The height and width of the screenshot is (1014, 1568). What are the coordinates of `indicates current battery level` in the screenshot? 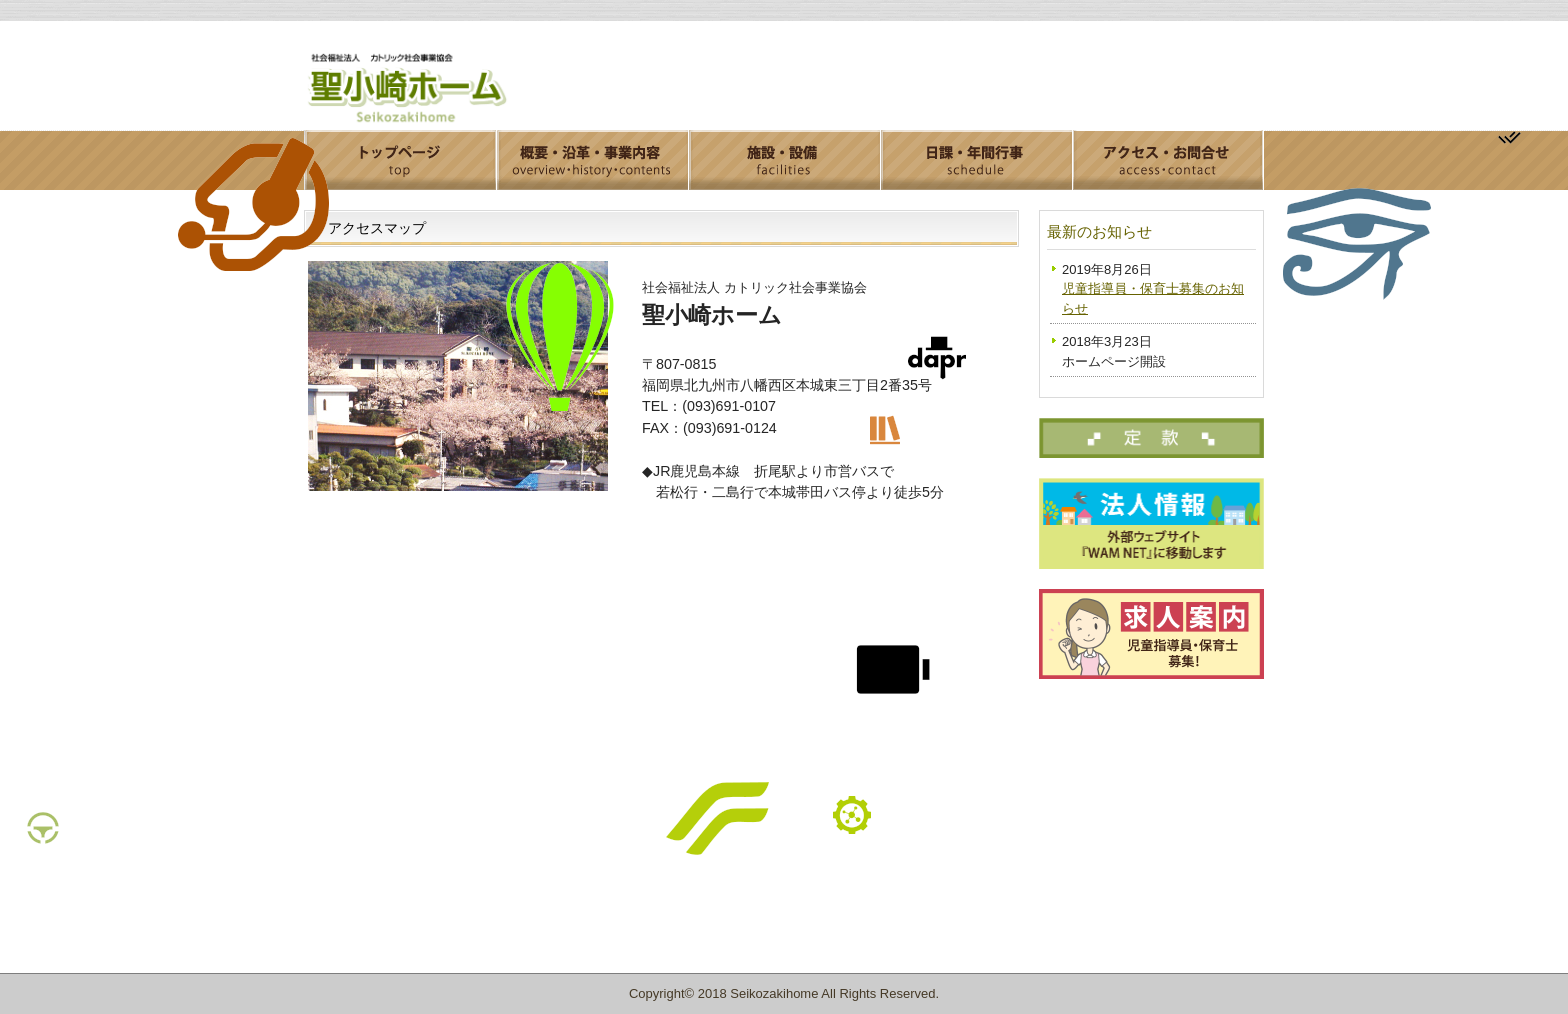 It's located at (891, 669).